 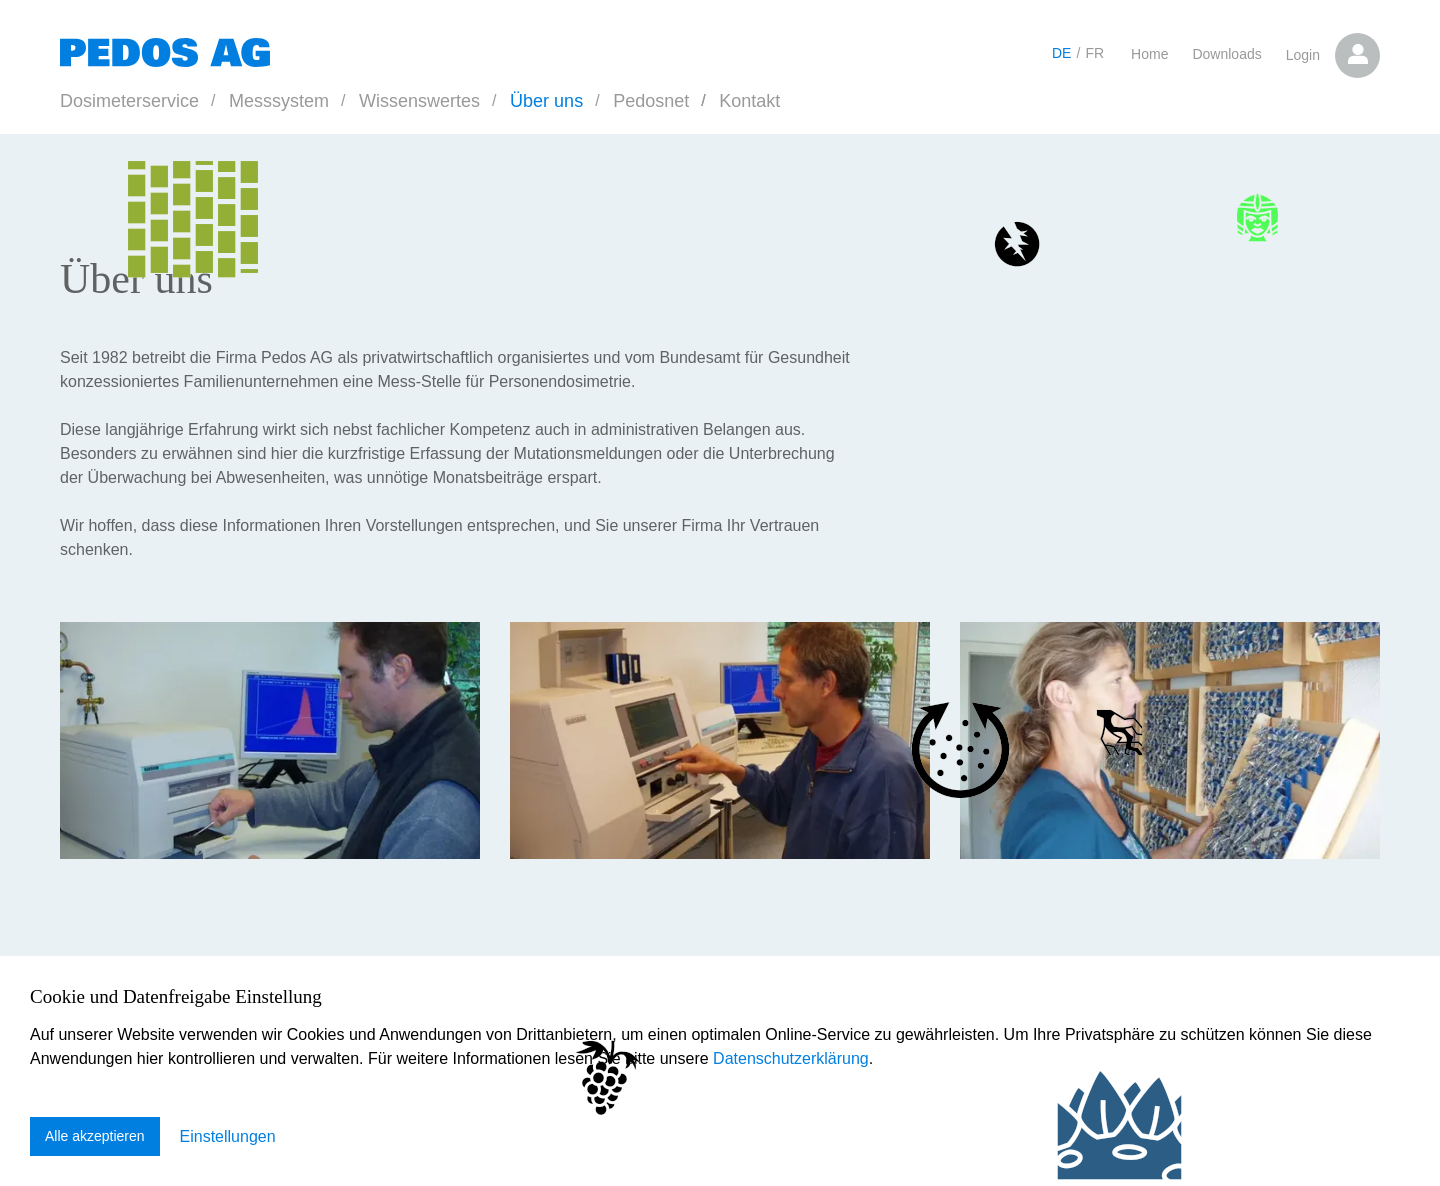 What do you see at coordinates (193, 217) in the screenshot?
I see `view half-year calendar overview` at bounding box center [193, 217].